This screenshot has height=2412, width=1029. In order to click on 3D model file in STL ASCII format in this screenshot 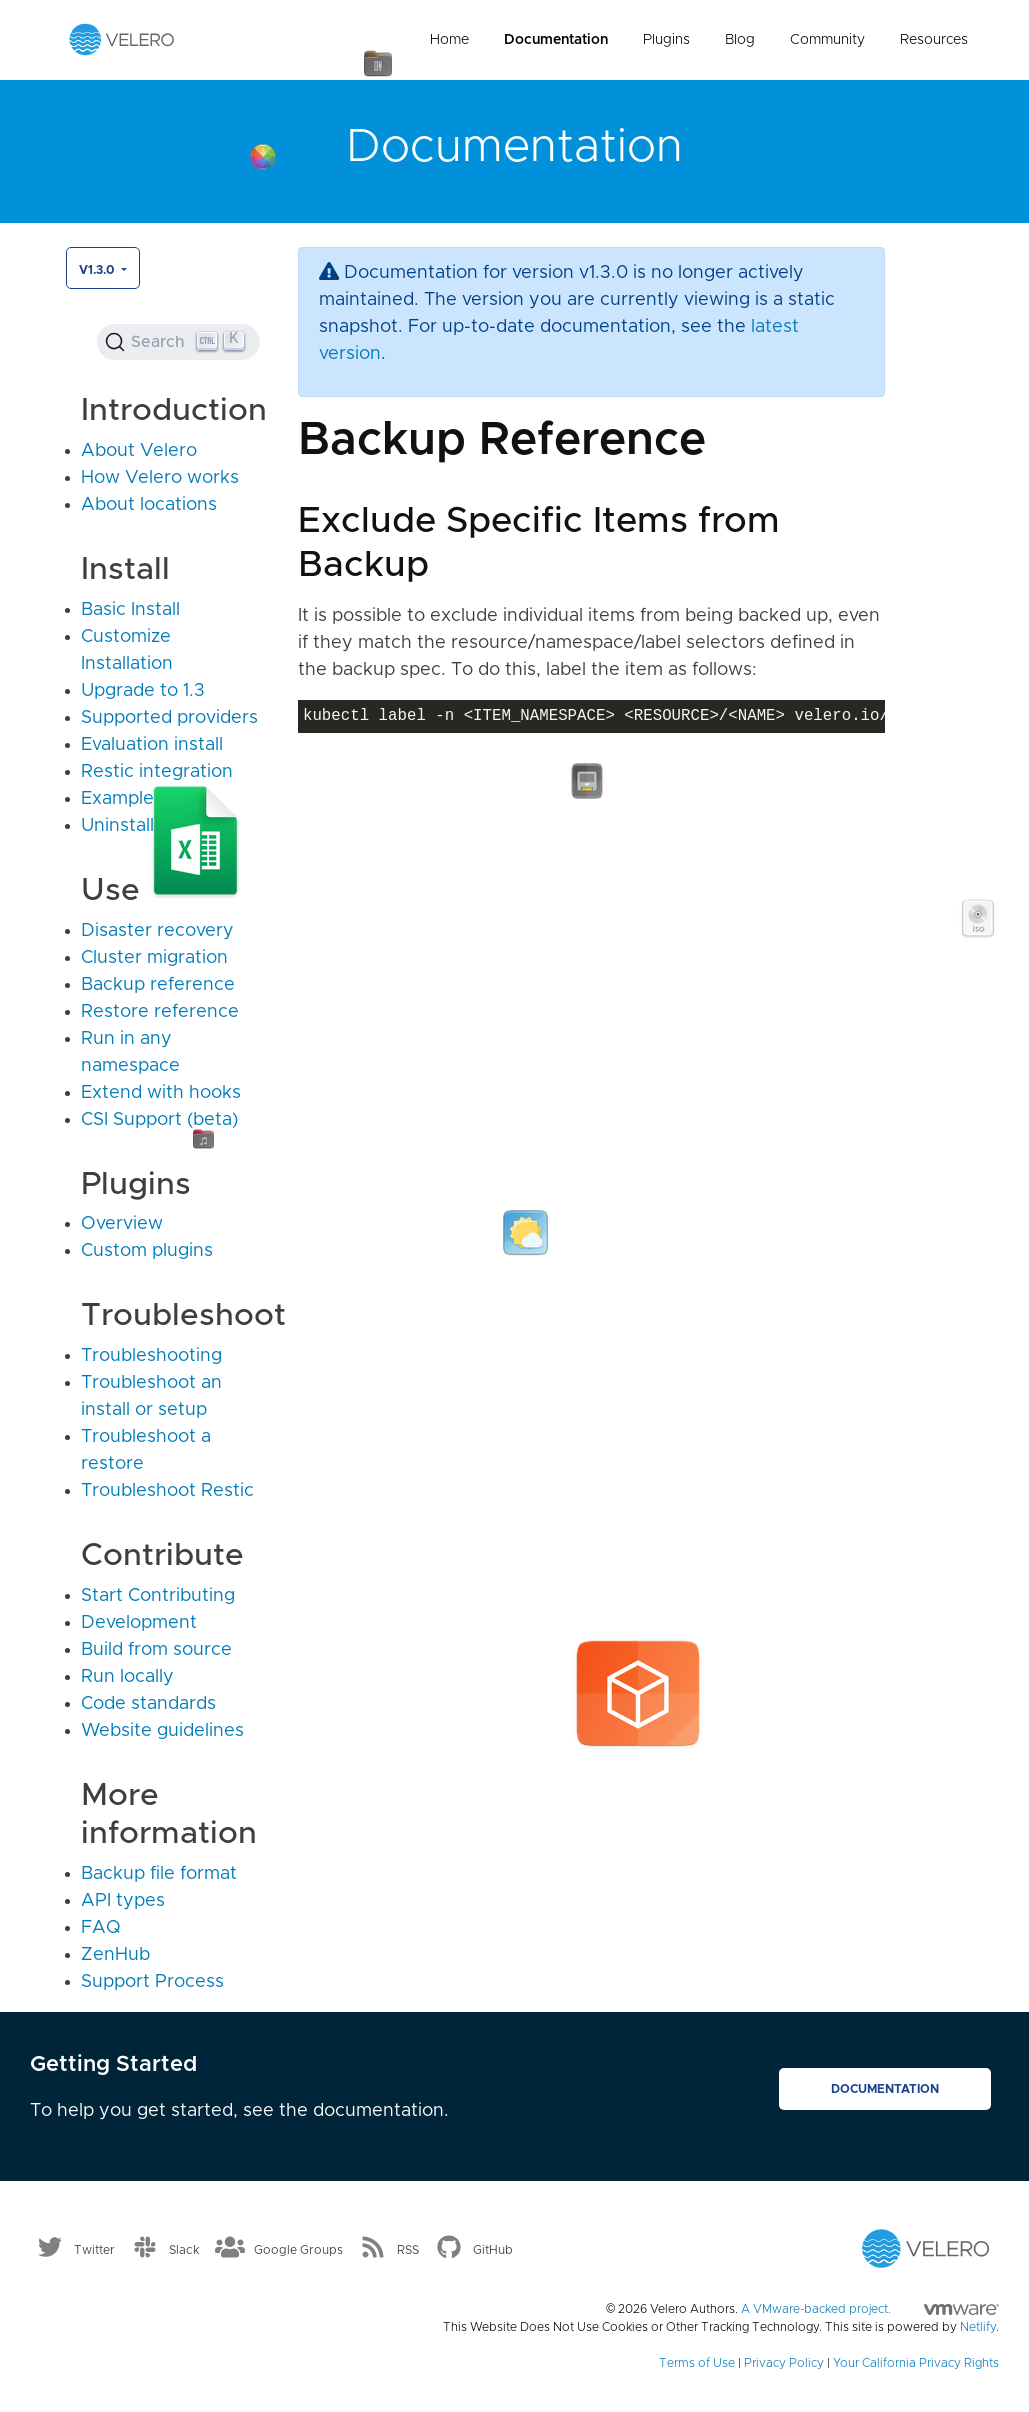, I will do `click(638, 1689)`.